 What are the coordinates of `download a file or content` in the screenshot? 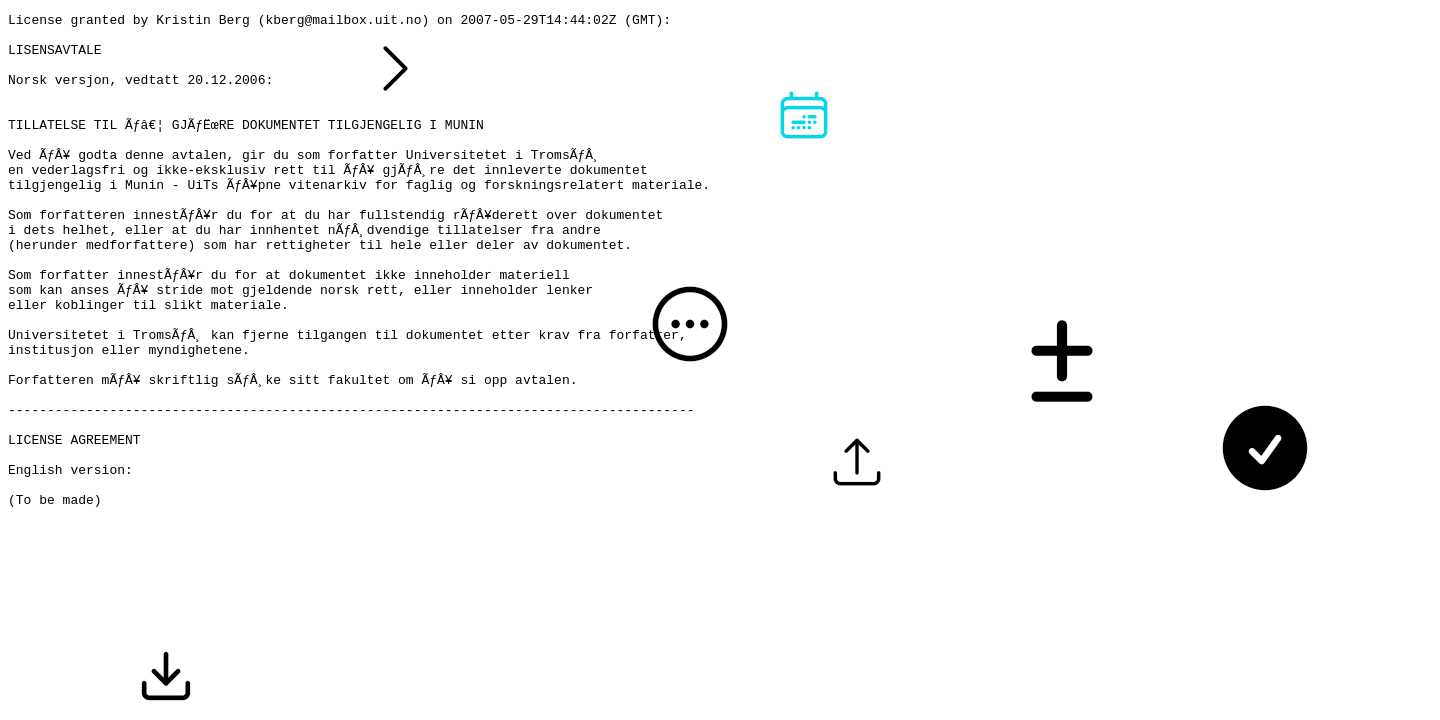 It's located at (166, 676).